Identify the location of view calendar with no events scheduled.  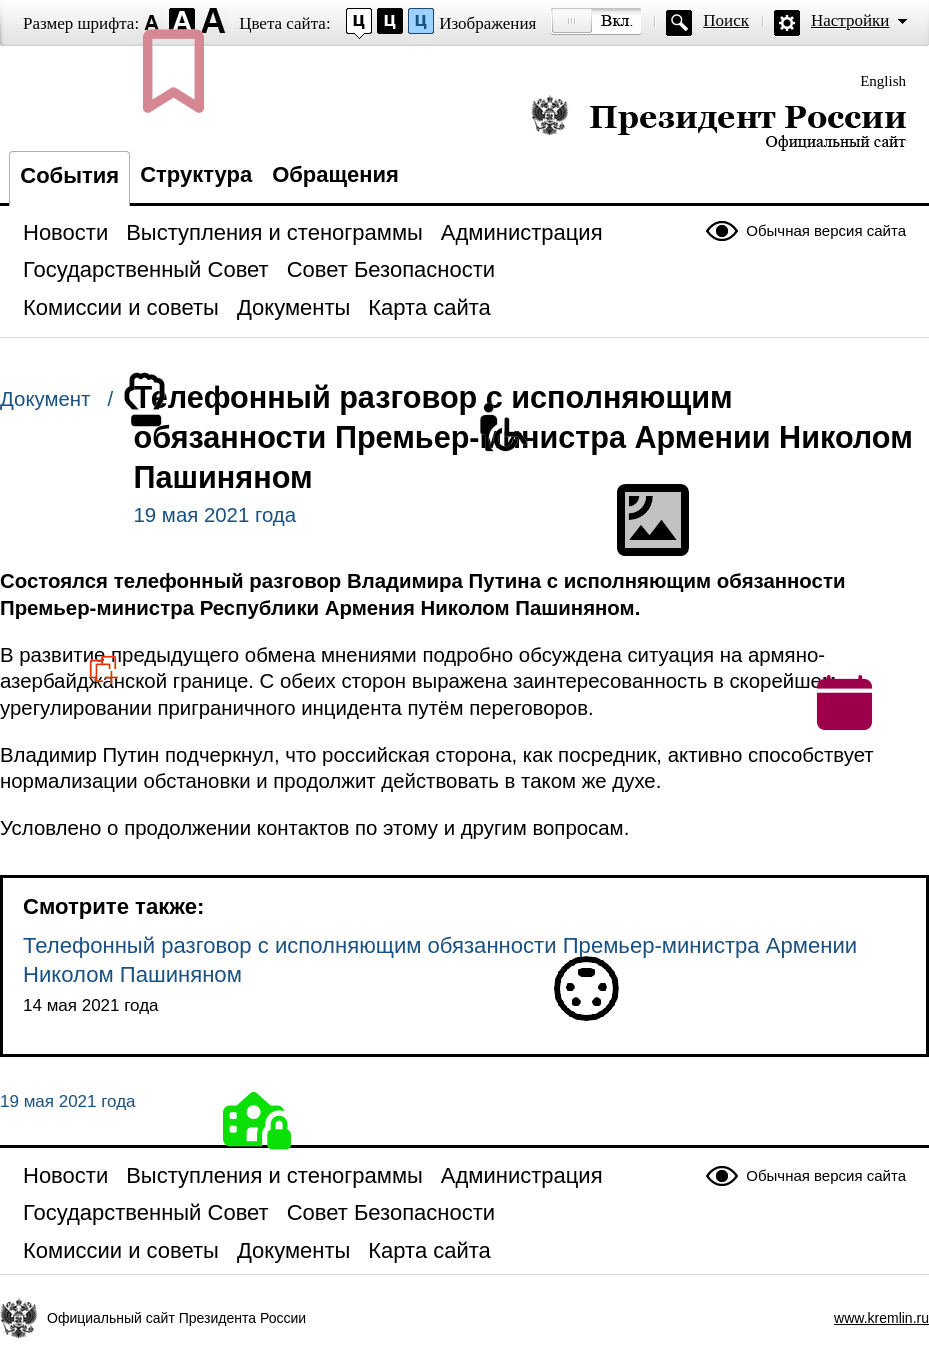
(844, 702).